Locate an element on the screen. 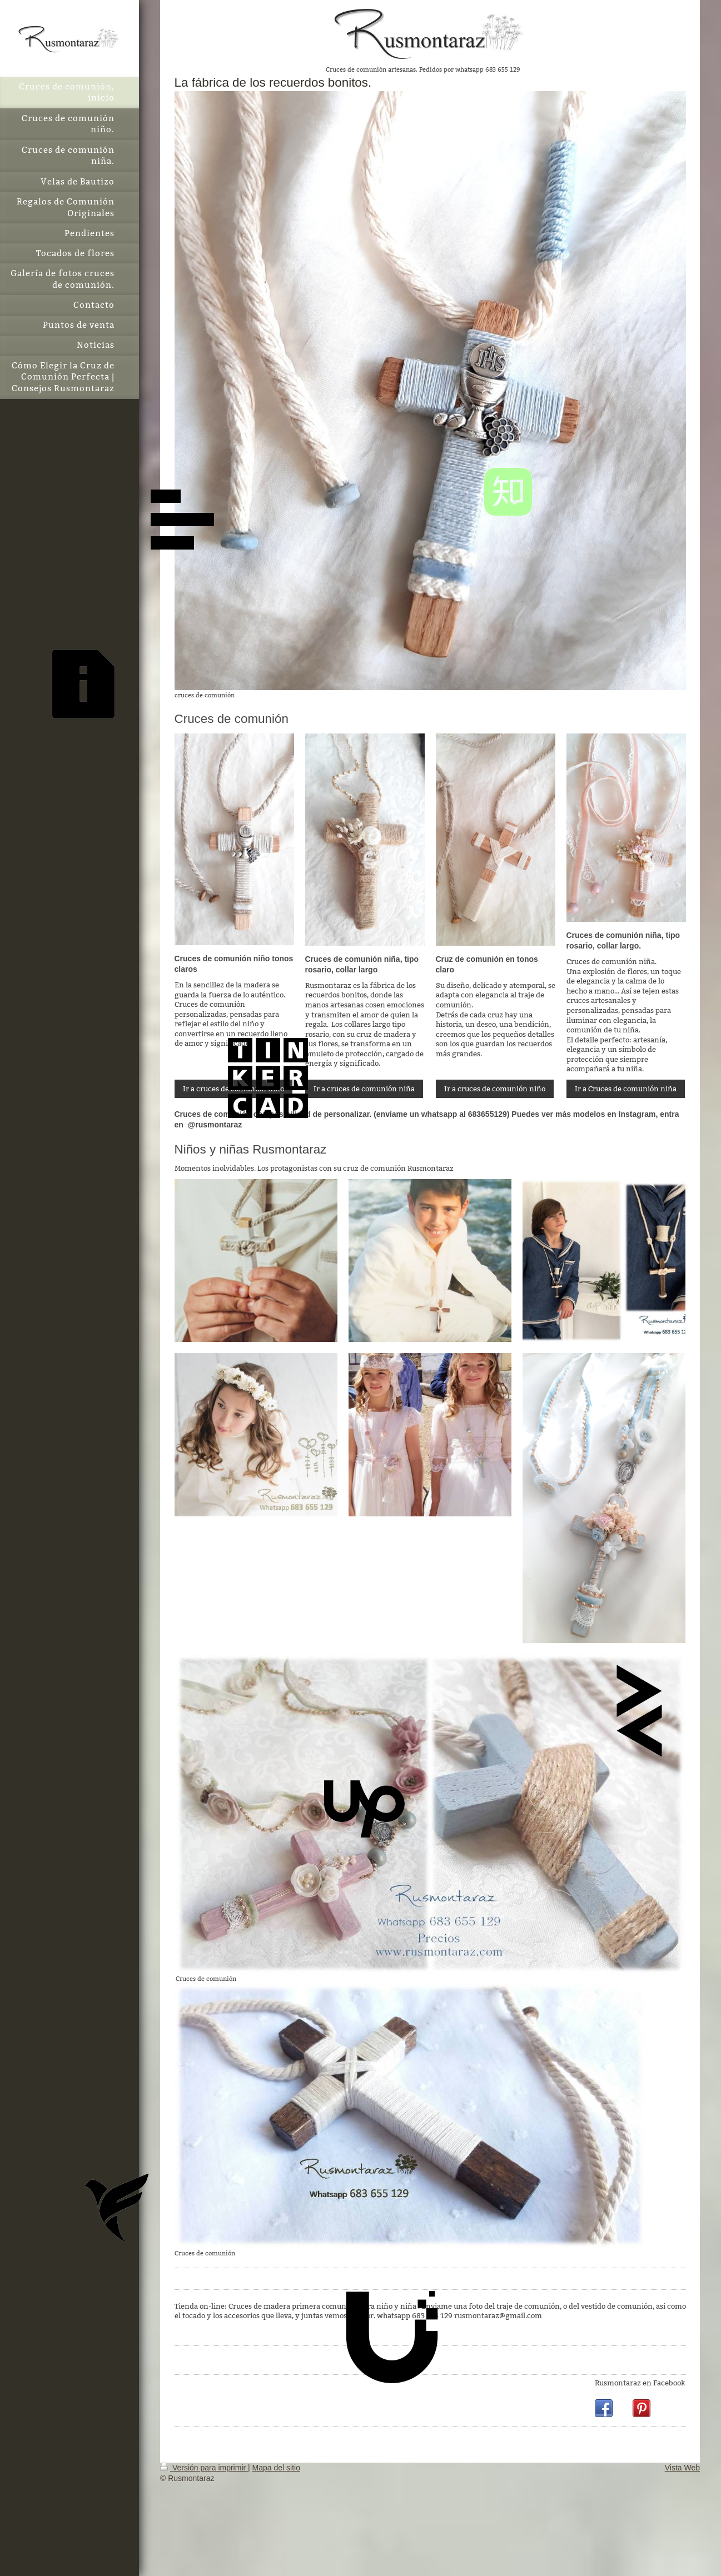  ubiquiti networks company logo is located at coordinates (392, 2337).